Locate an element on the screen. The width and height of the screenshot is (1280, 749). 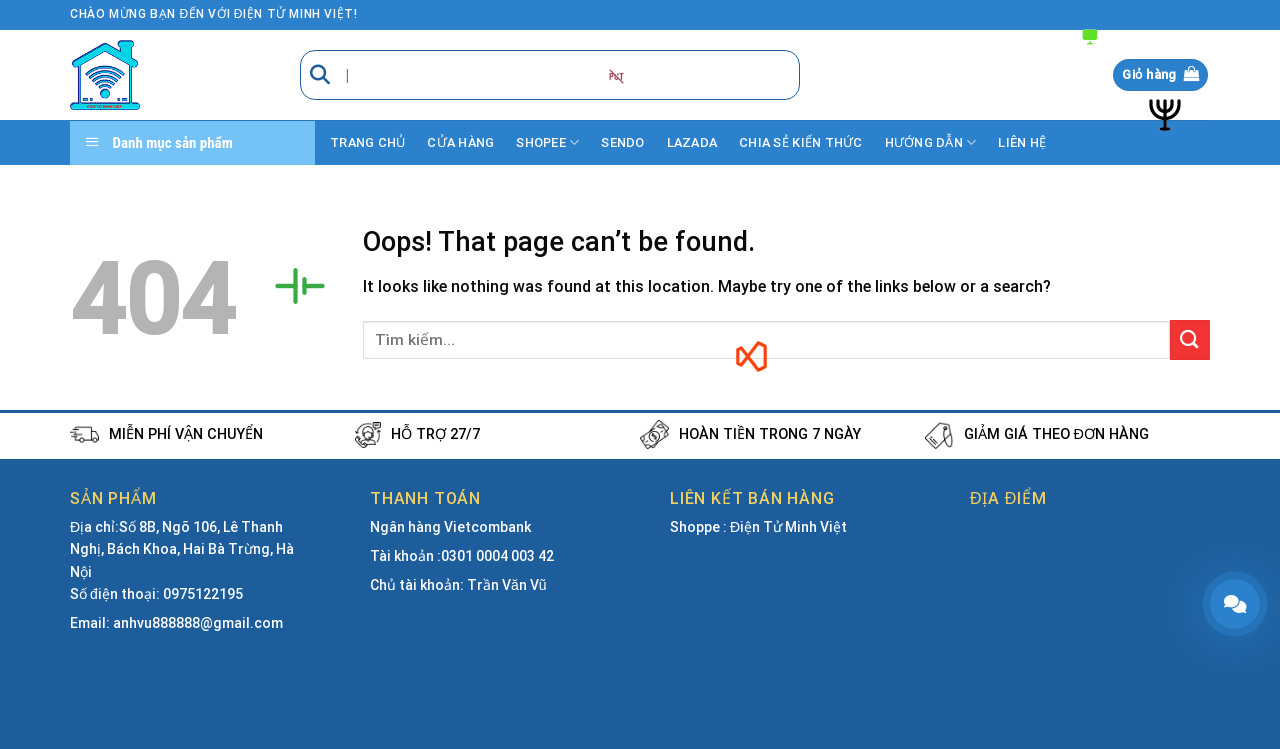
indicates HTTP PUT request is disabled is located at coordinates (616, 76).